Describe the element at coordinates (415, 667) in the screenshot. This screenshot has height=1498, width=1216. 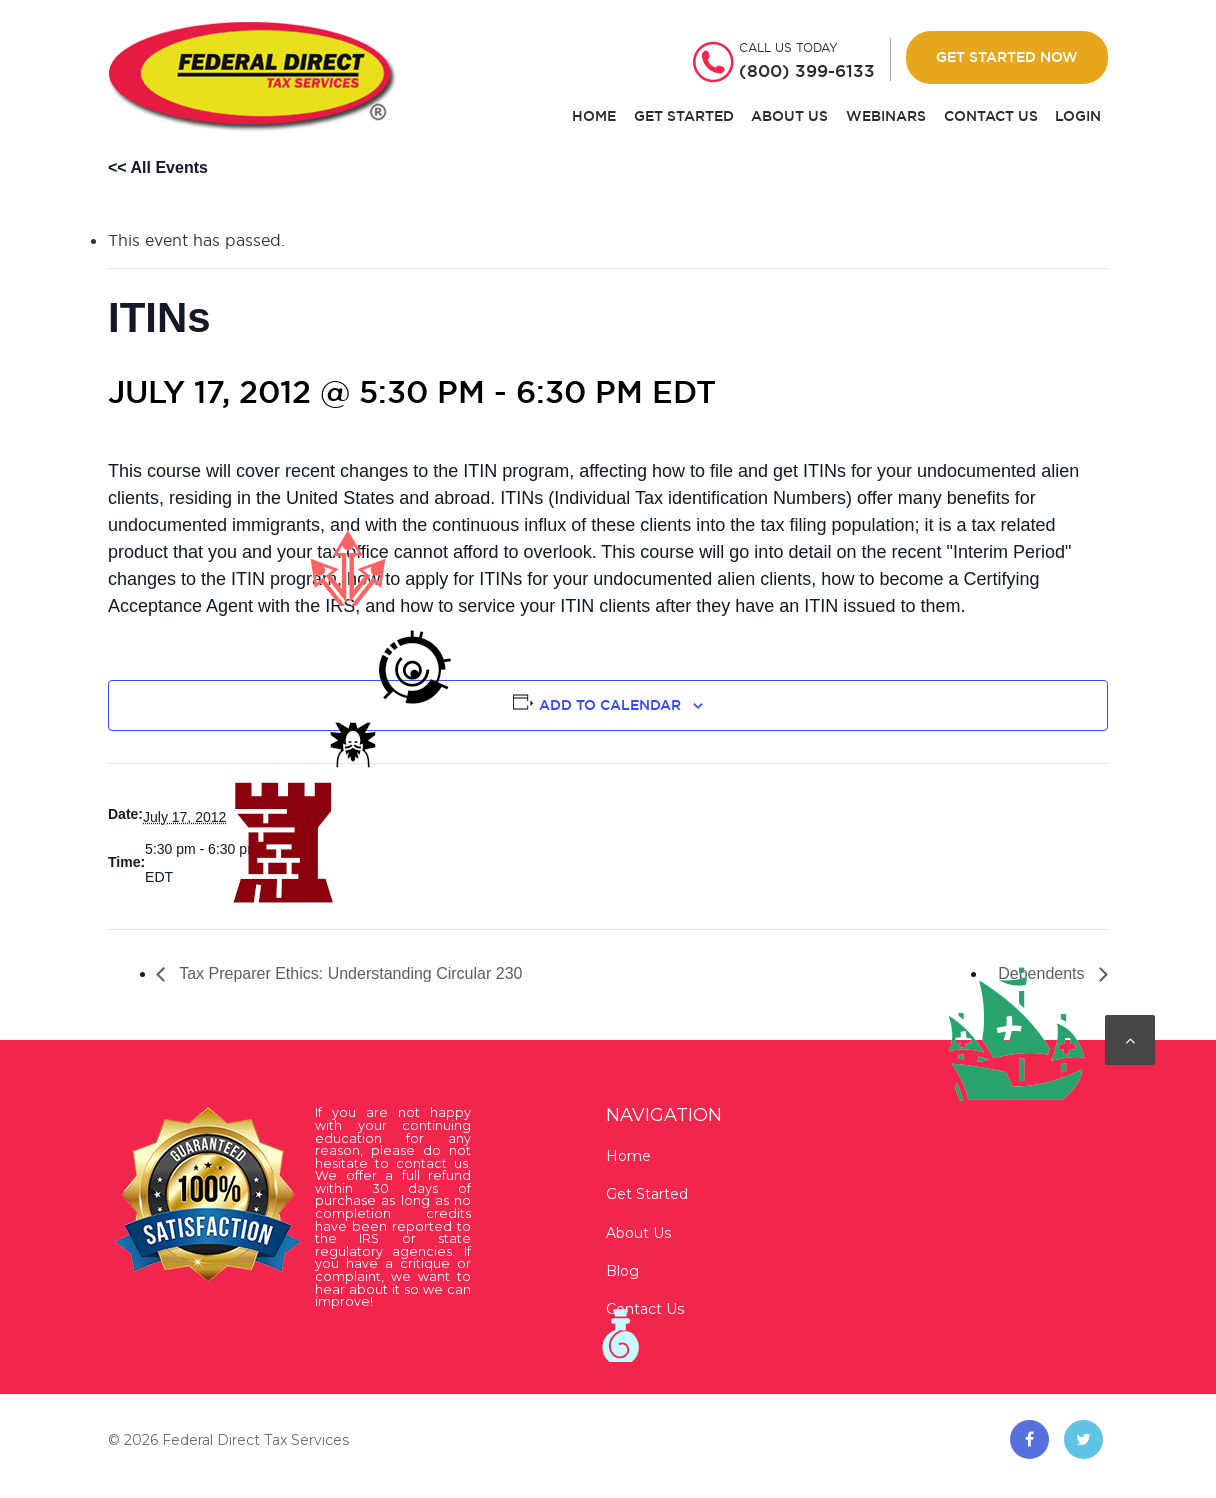
I see `access microscope or magnification tools` at that location.